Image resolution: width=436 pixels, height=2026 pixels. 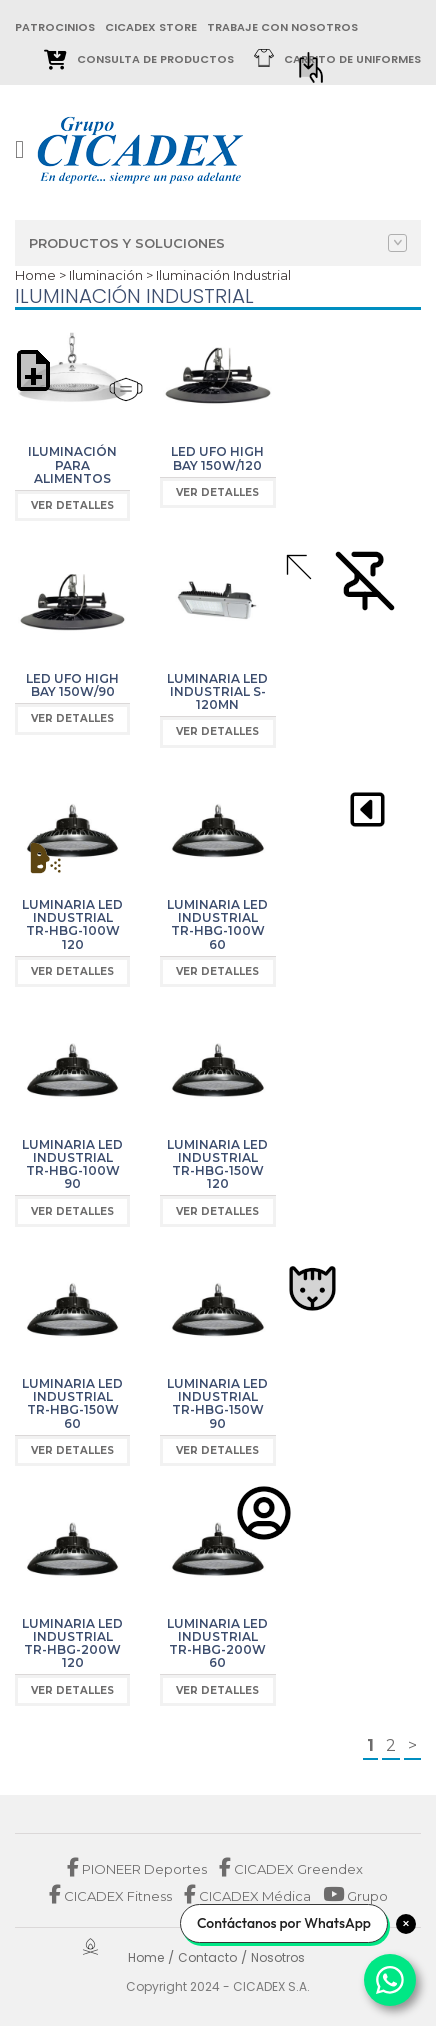 I want to click on unpin an item from its current location, so click(x=365, y=581).